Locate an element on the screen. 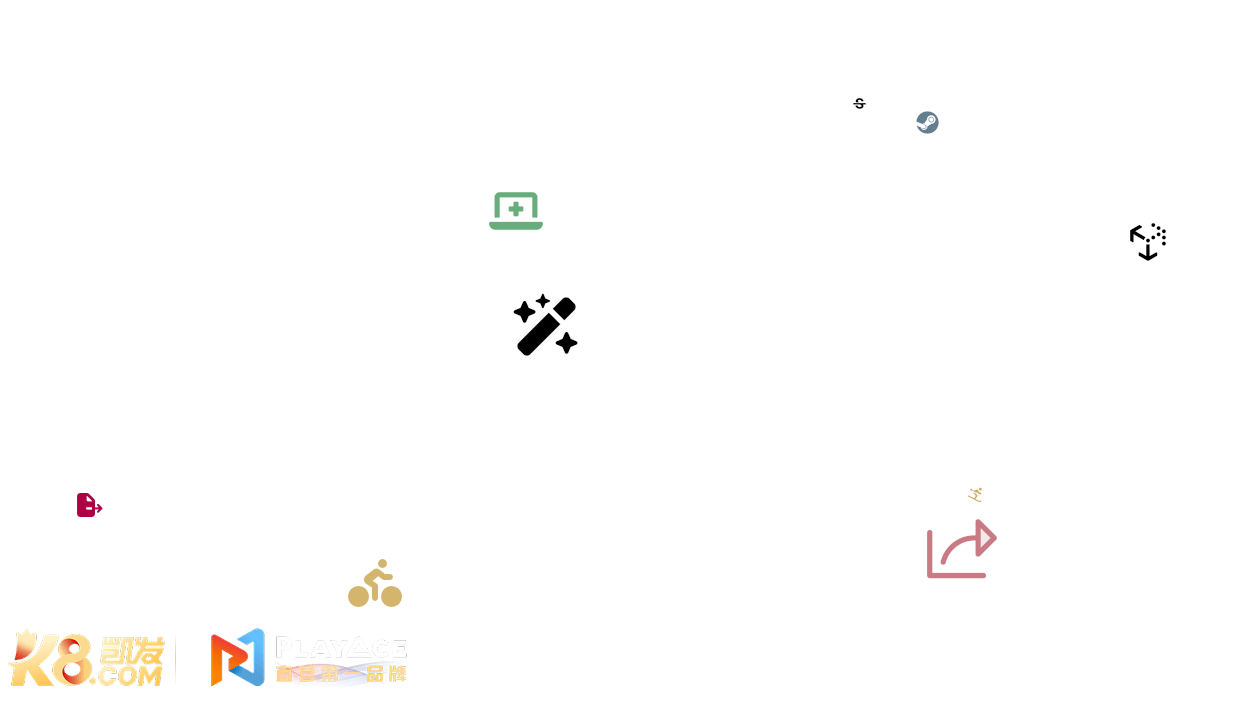 This screenshot has width=1240, height=728. access cycling or bike-related features is located at coordinates (375, 583).